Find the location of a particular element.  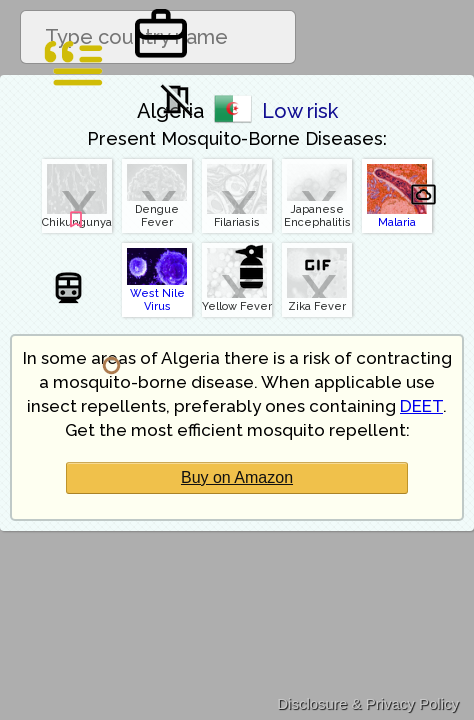

access daydream or screensaver settings is located at coordinates (423, 194).